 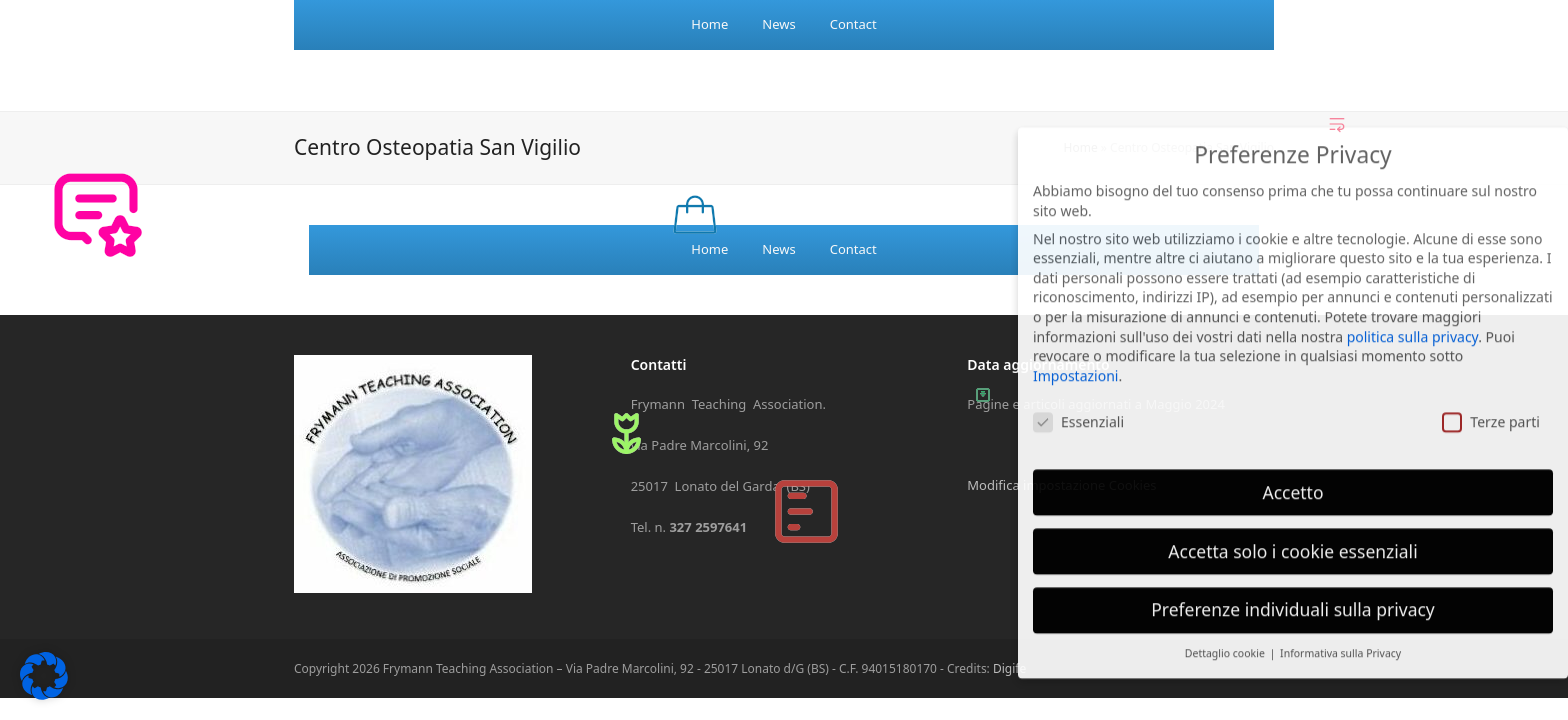 I want to click on align content to top center of container, so click(x=983, y=395).